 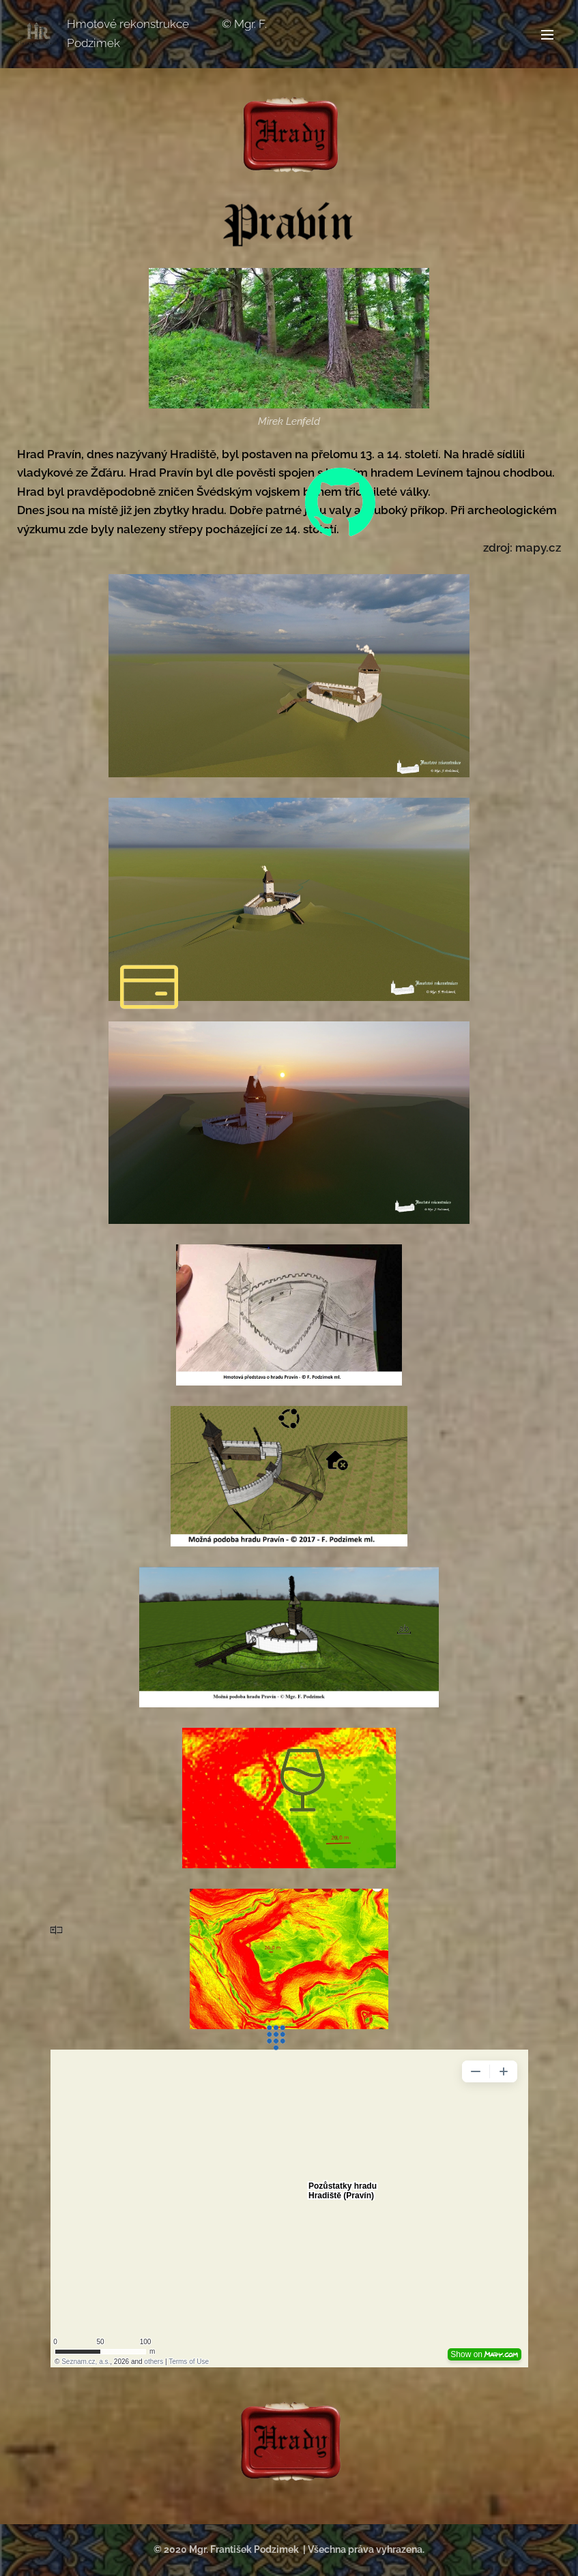 I want to click on open ubuntu terminal, so click(x=289, y=1418).